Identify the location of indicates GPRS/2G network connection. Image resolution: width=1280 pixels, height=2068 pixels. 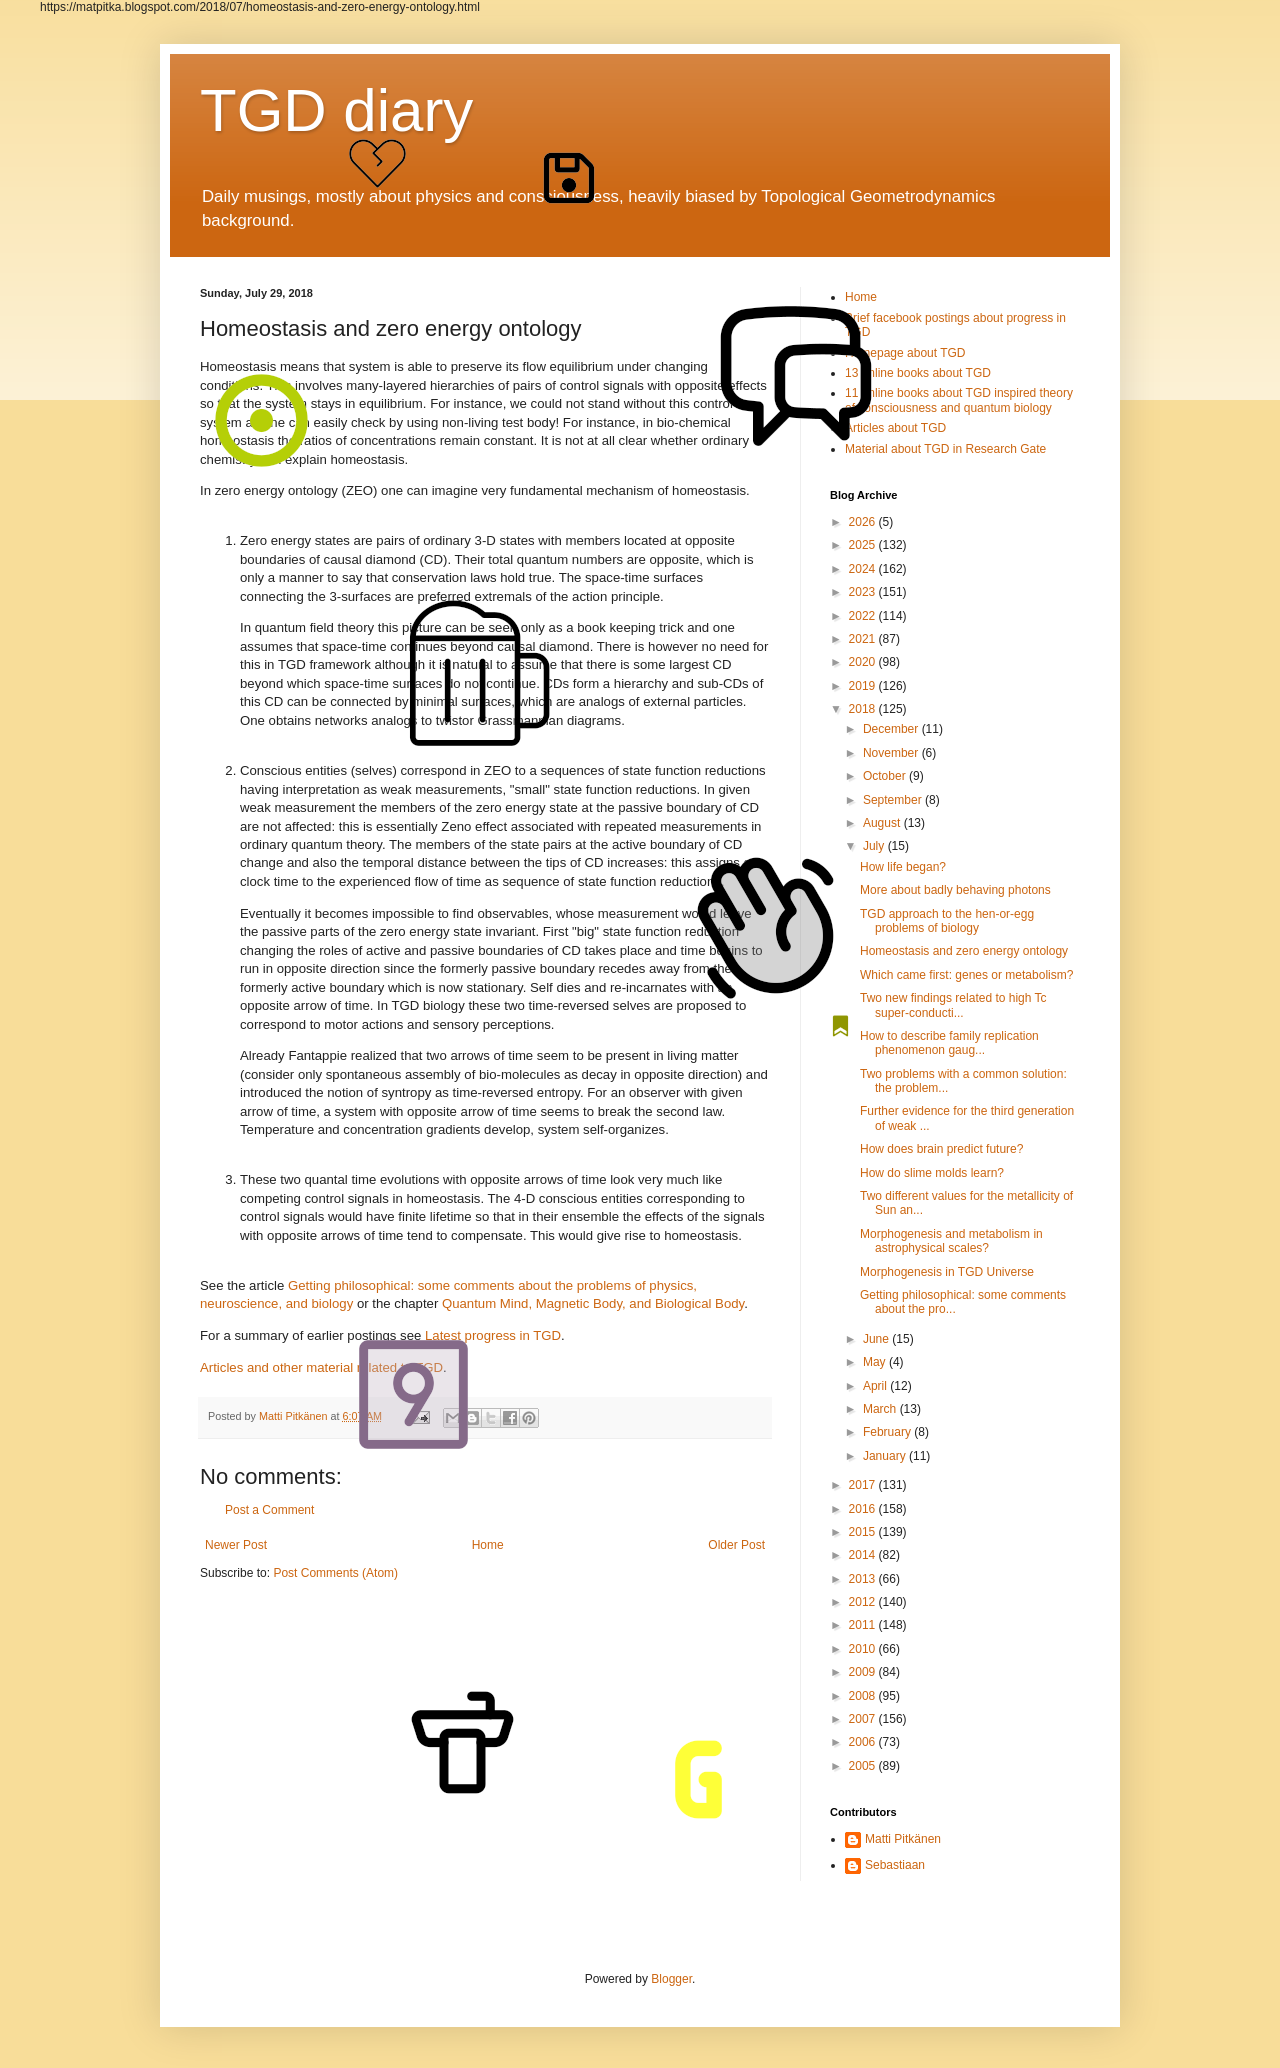
(698, 1779).